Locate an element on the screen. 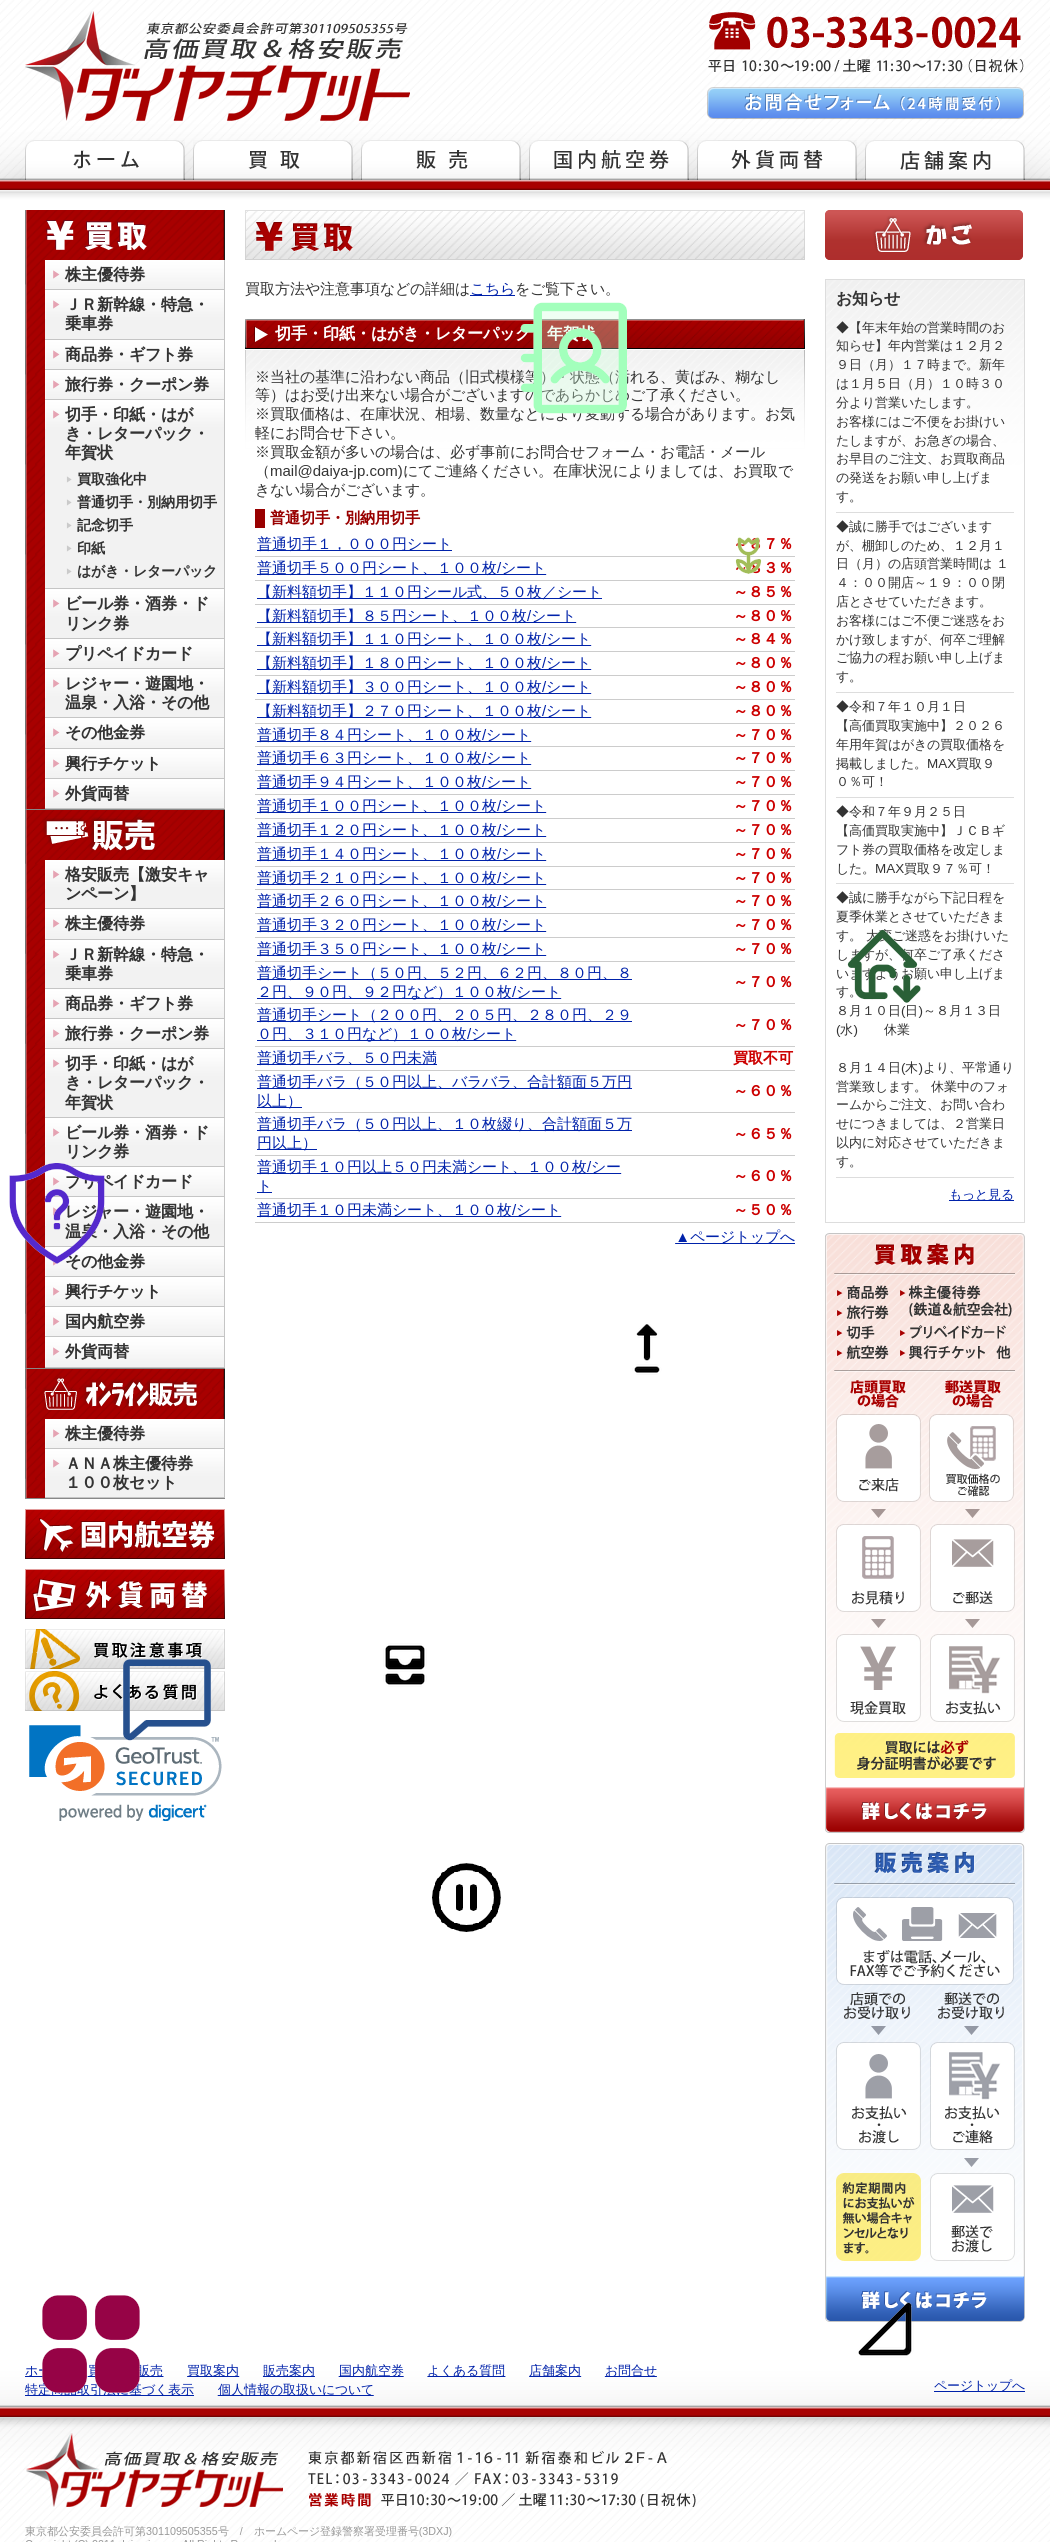  upgrade to a newer version is located at coordinates (647, 1348).